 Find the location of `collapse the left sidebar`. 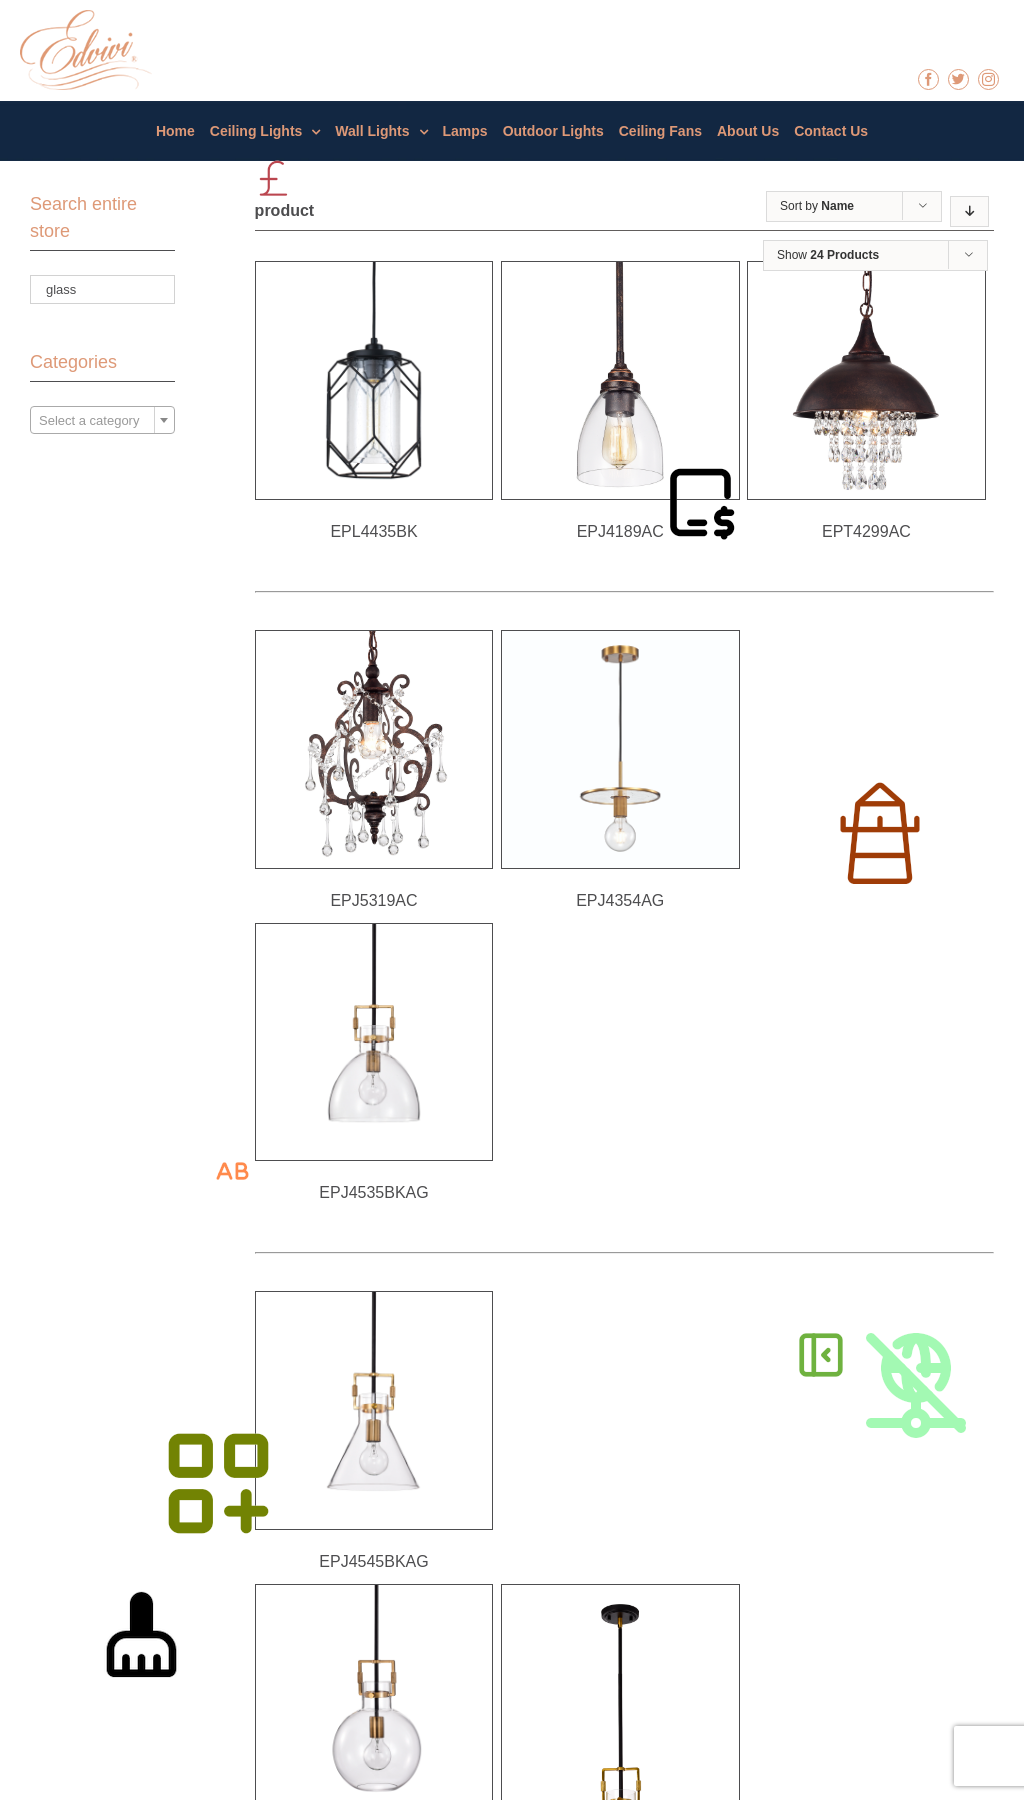

collapse the left sidebar is located at coordinates (821, 1355).